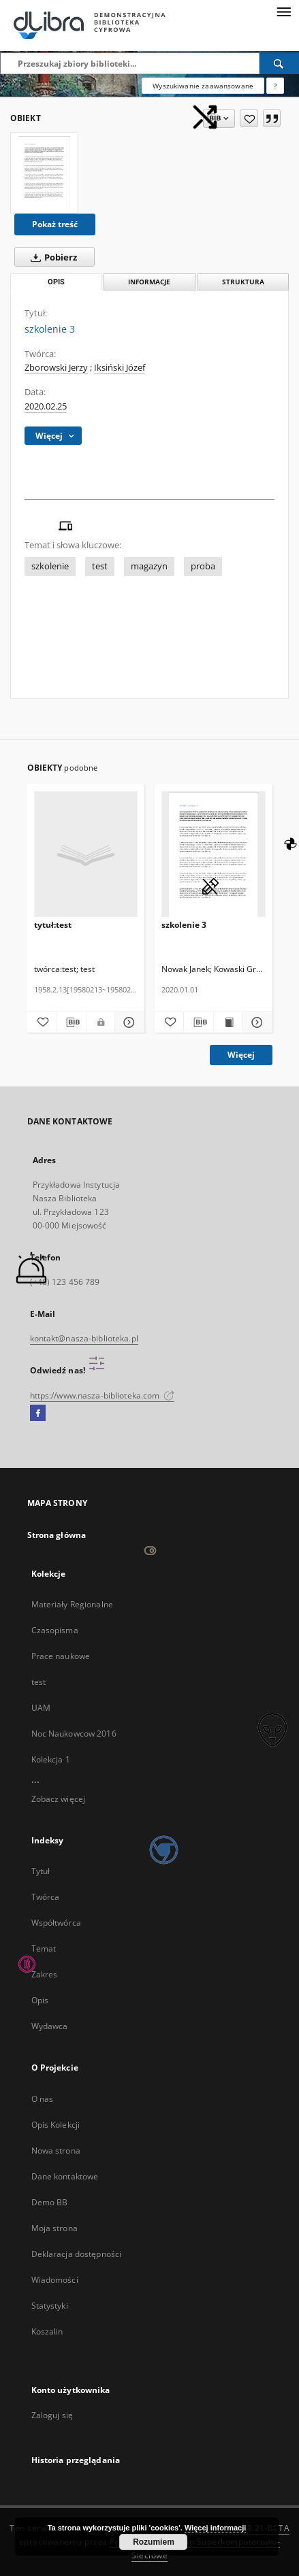 The width and height of the screenshot is (299, 2576). I want to click on open google photos, so click(290, 843).